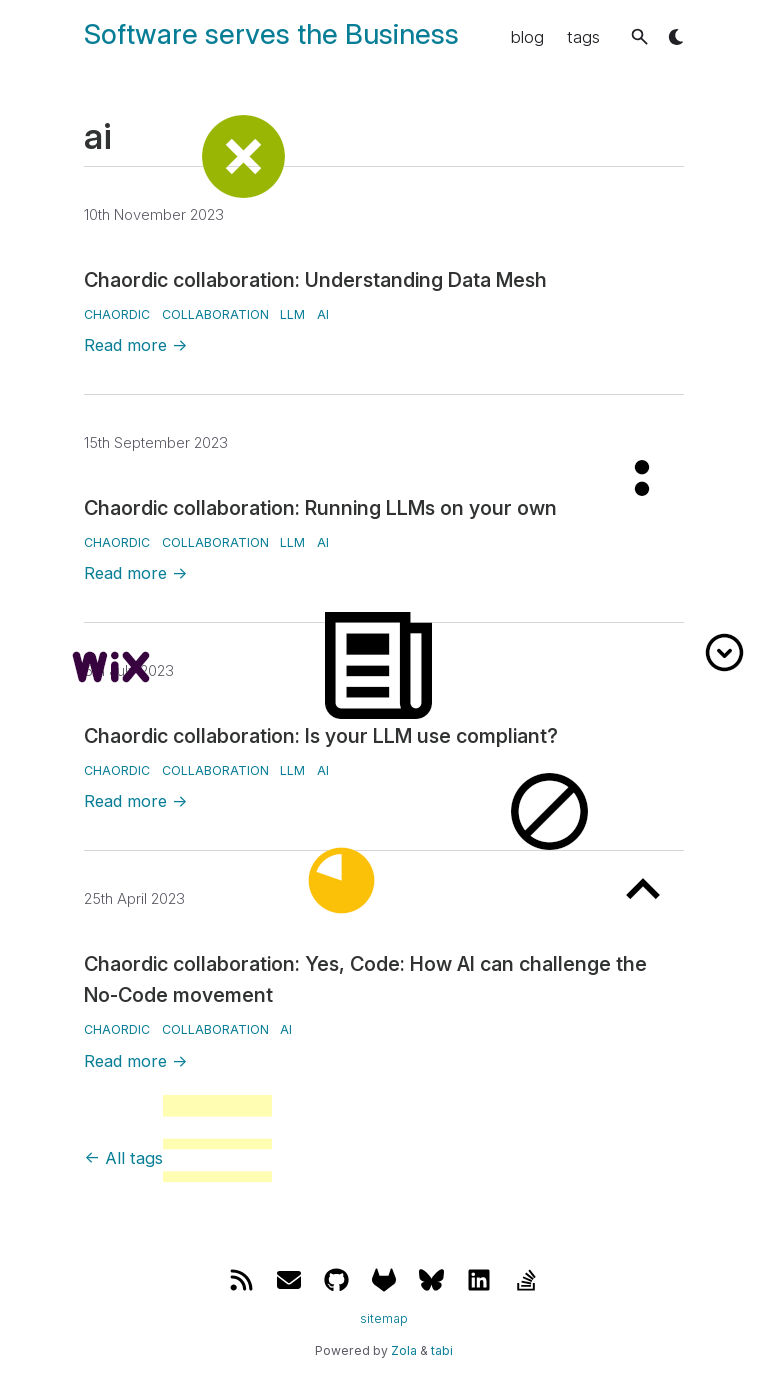  I want to click on access more options or actions, so click(642, 478).